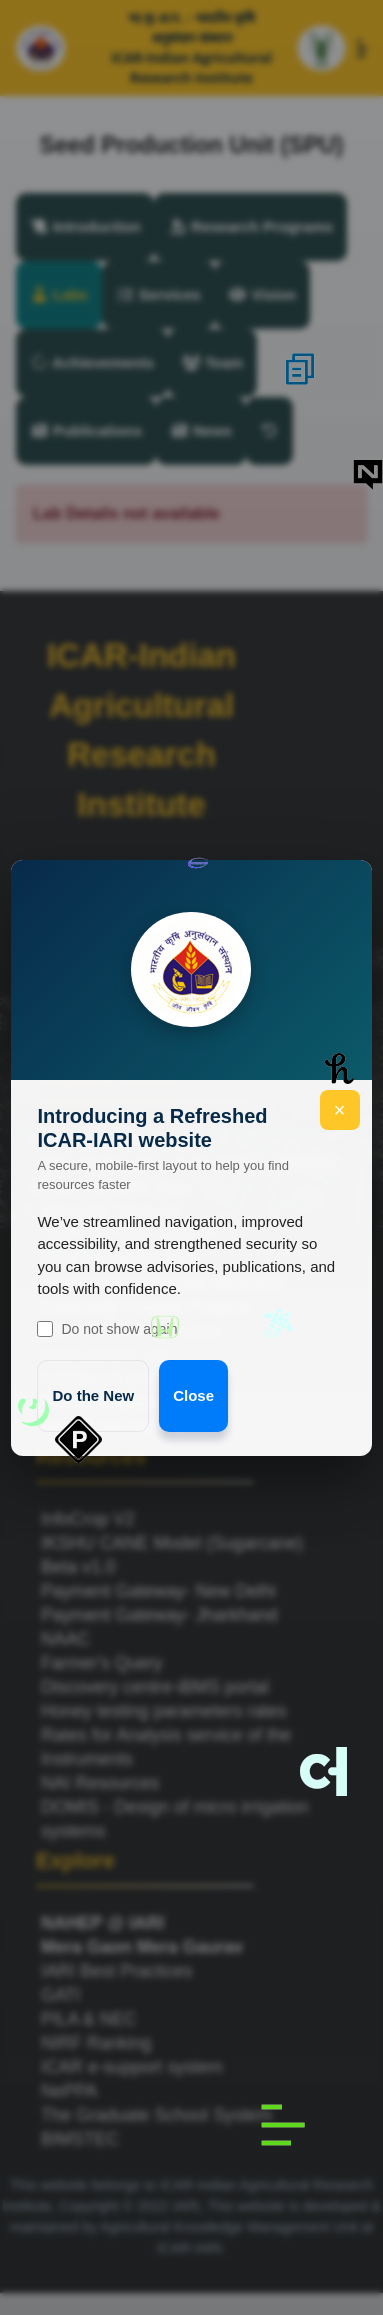 This screenshot has width=383, height=2315. I want to click on view horizontal bar chart data, so click(282, 2125).